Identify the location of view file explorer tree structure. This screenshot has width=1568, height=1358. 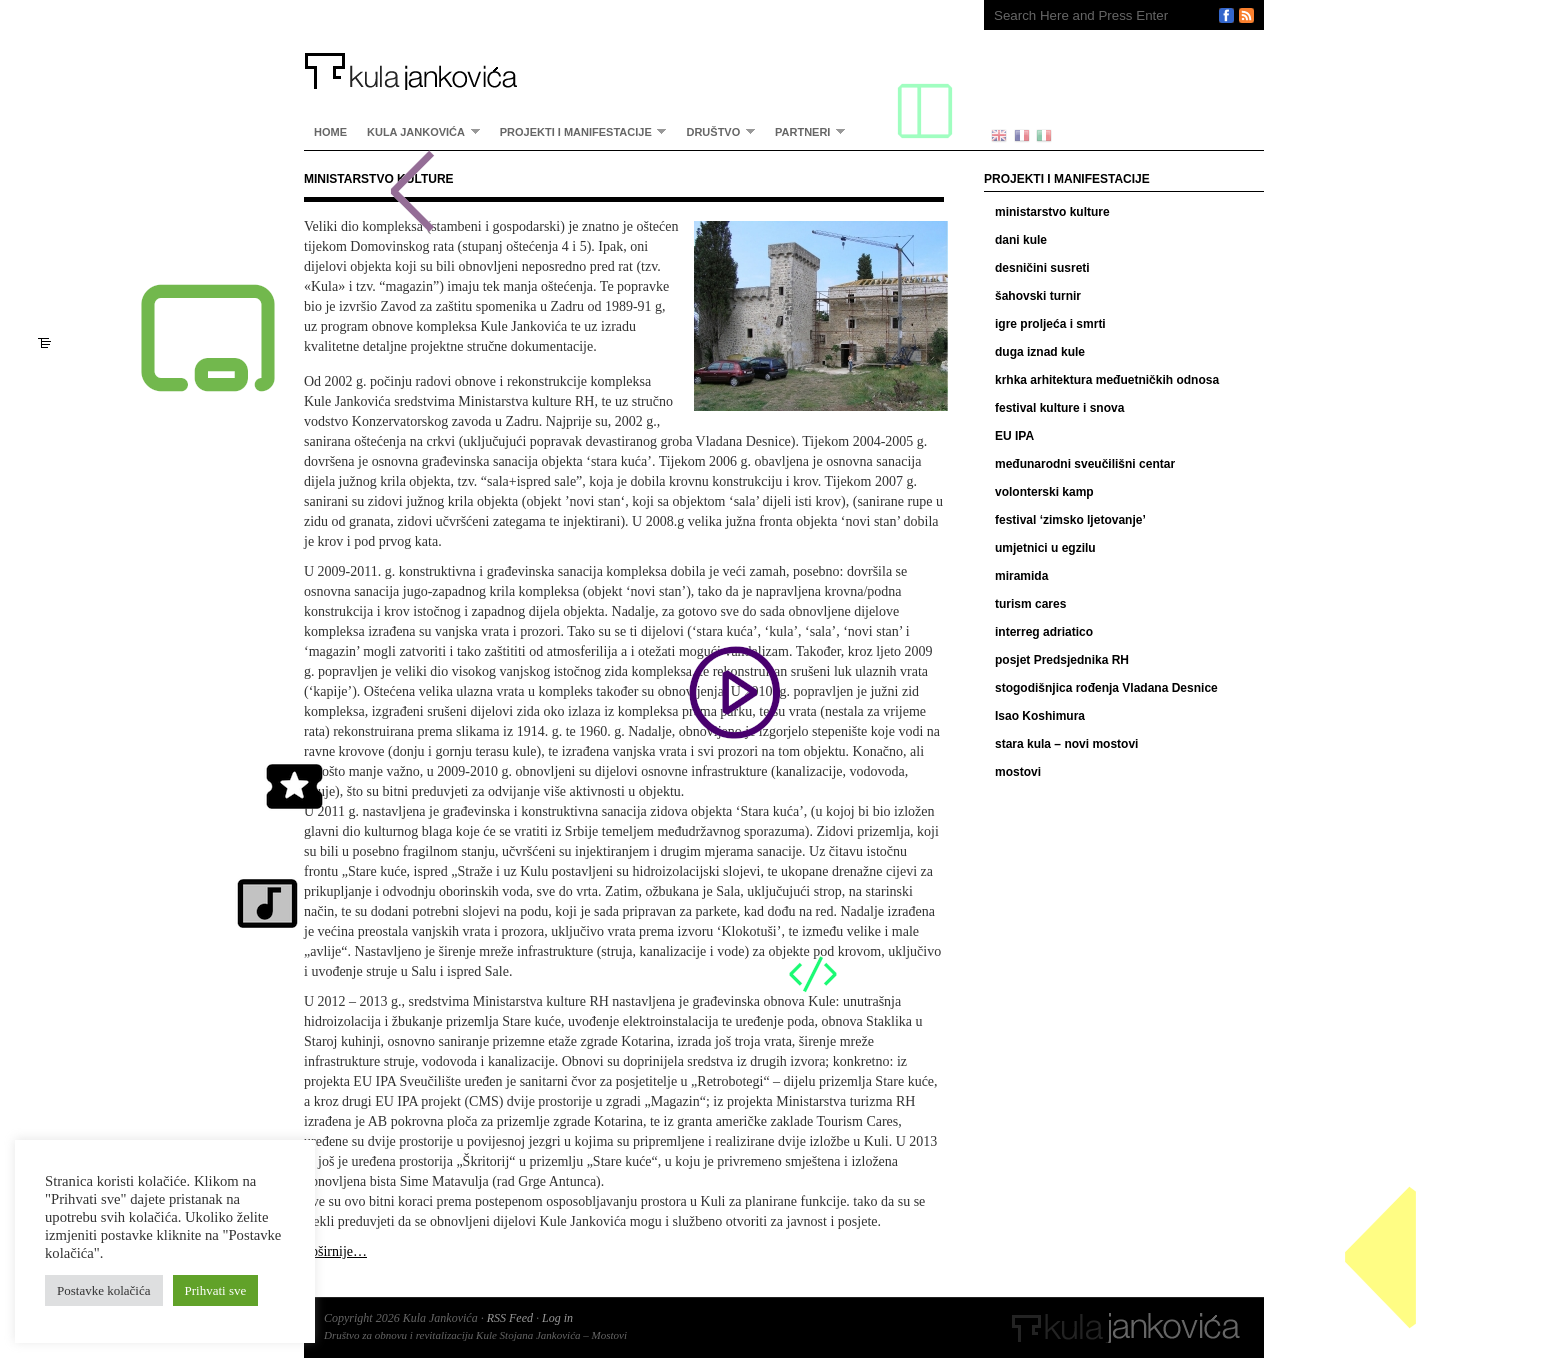
(45, 343).